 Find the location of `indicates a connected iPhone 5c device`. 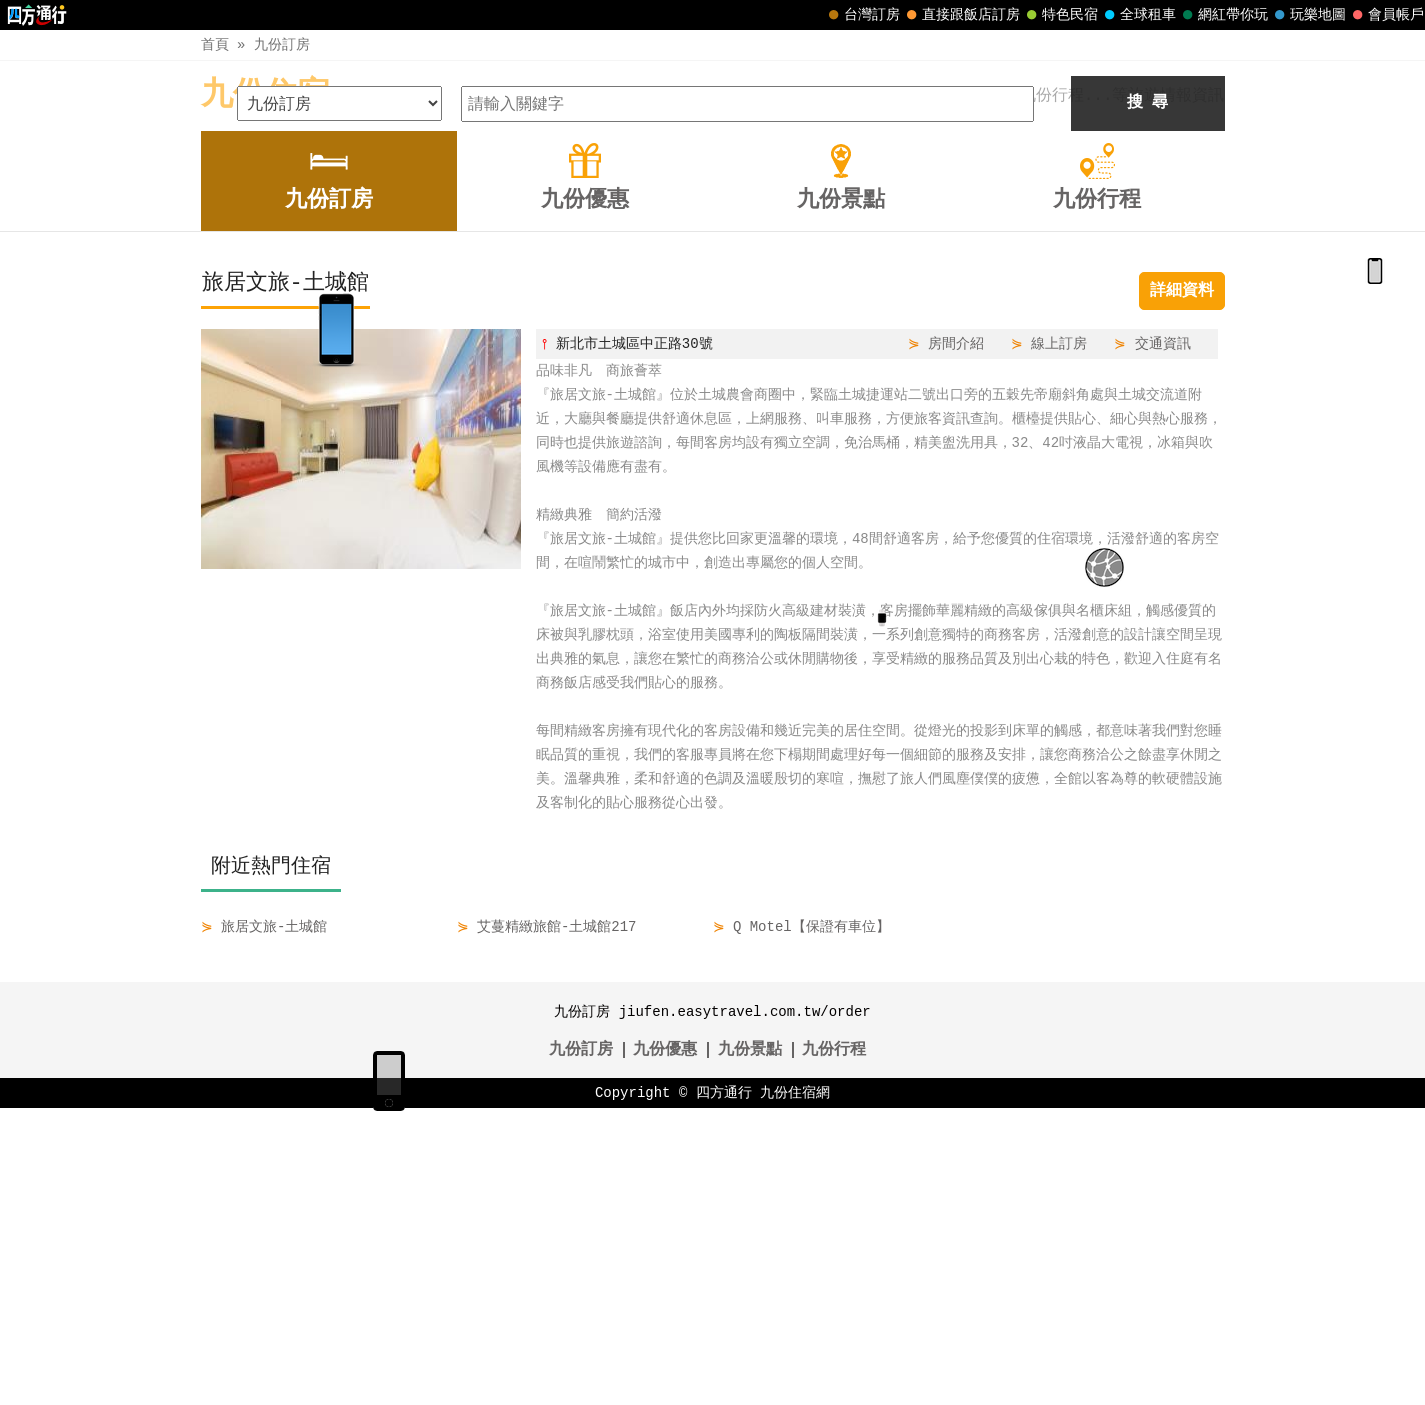

indicates a connected iPhone 5c device is located at coordinates (336, 330).